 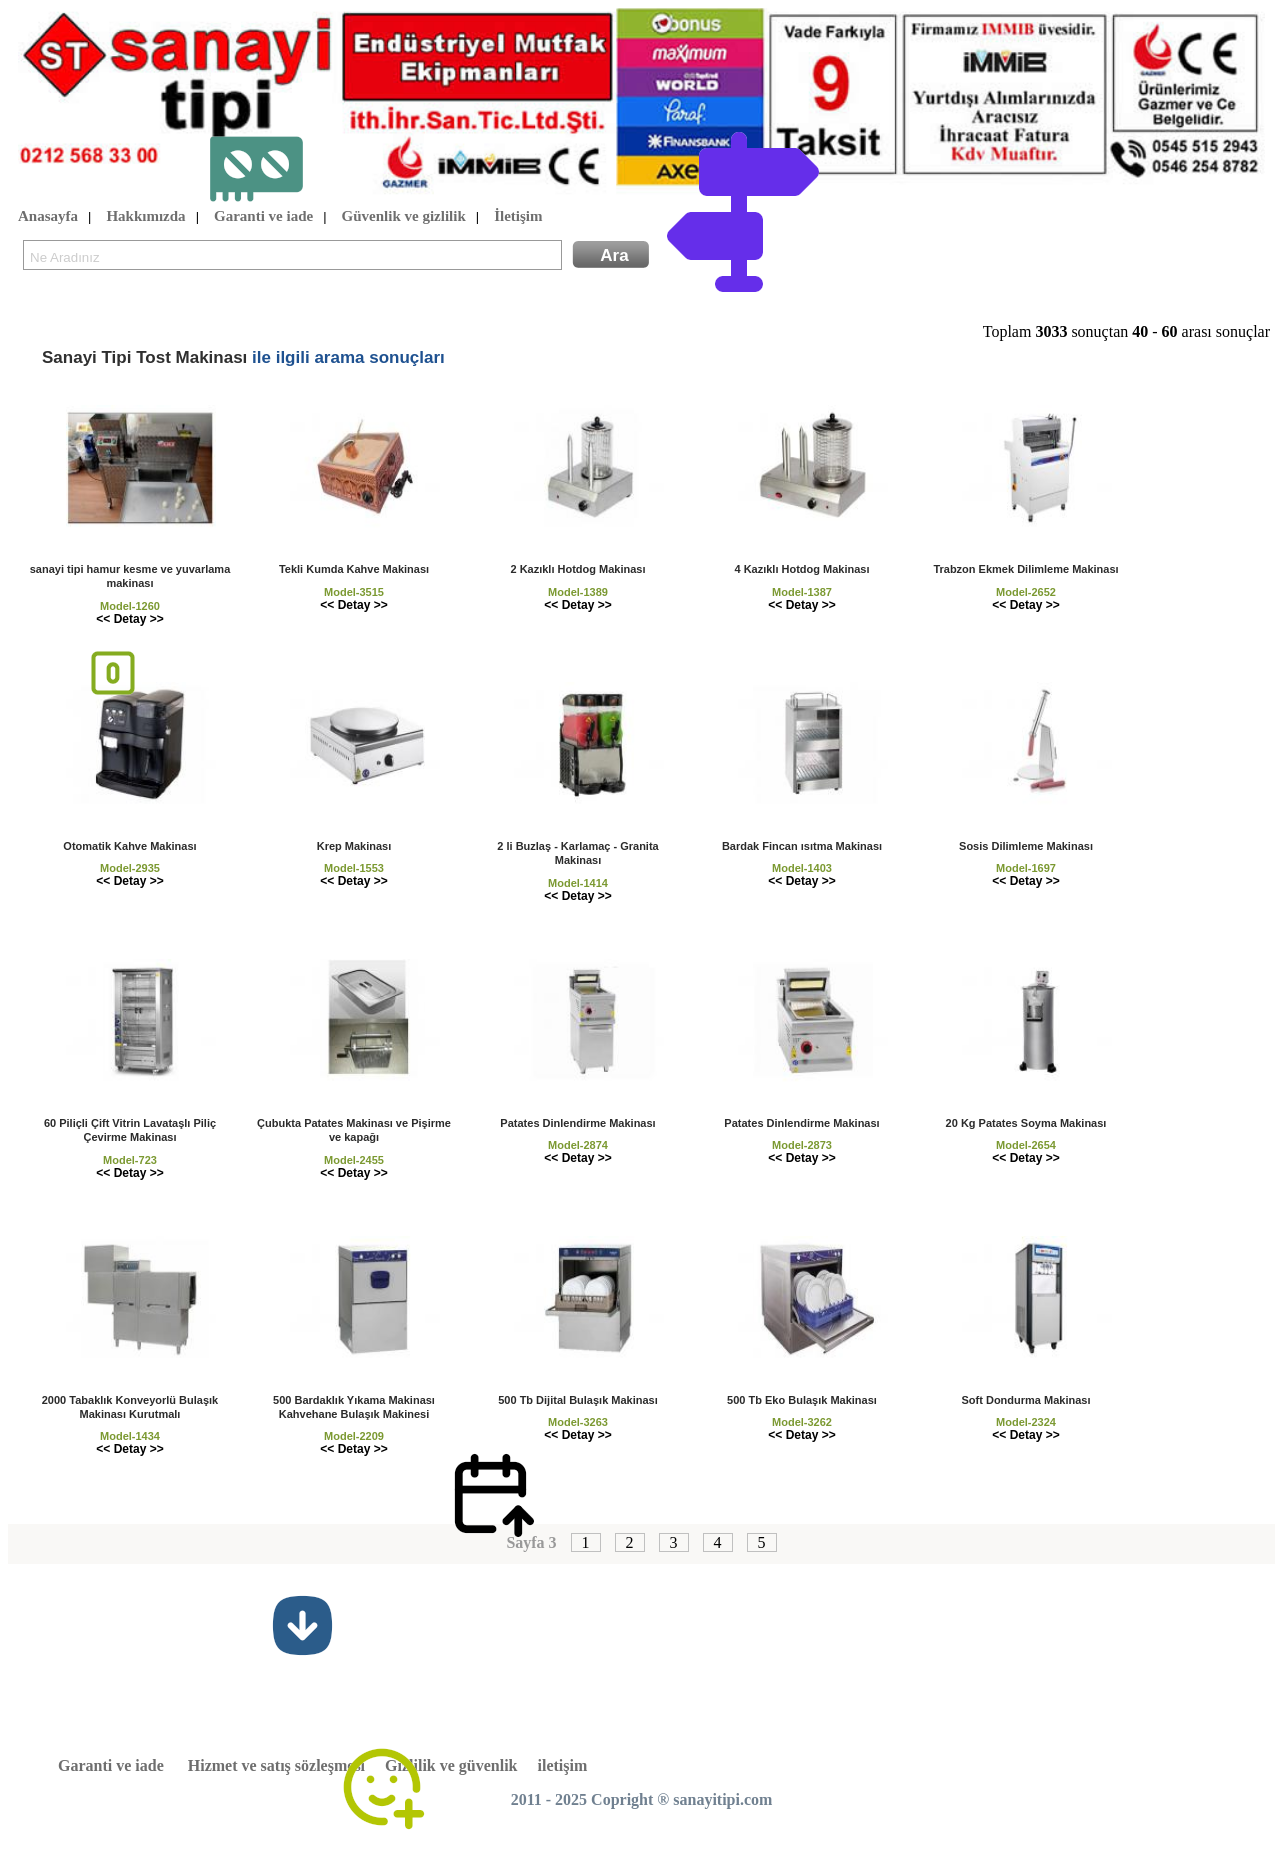 What do you see at coordinates (302, 1625) in the screenshot?
I see `download file or content` at bounding box center [302, 1625].